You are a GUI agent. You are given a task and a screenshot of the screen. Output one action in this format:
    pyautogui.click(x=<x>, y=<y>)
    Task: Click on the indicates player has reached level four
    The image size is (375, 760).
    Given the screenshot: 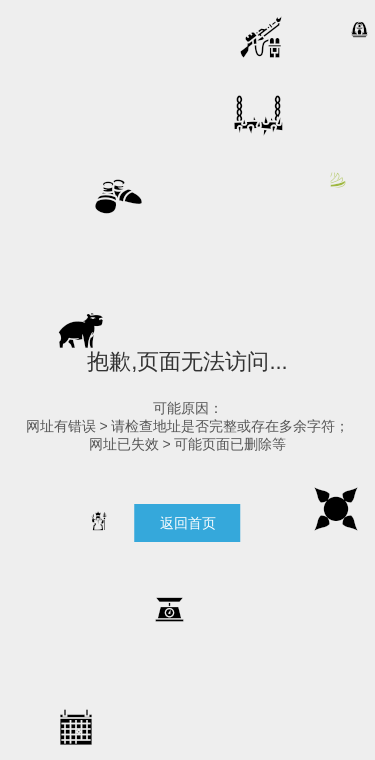 What is the action you would take?
    pyautogui.click(x=336, y=509)
    